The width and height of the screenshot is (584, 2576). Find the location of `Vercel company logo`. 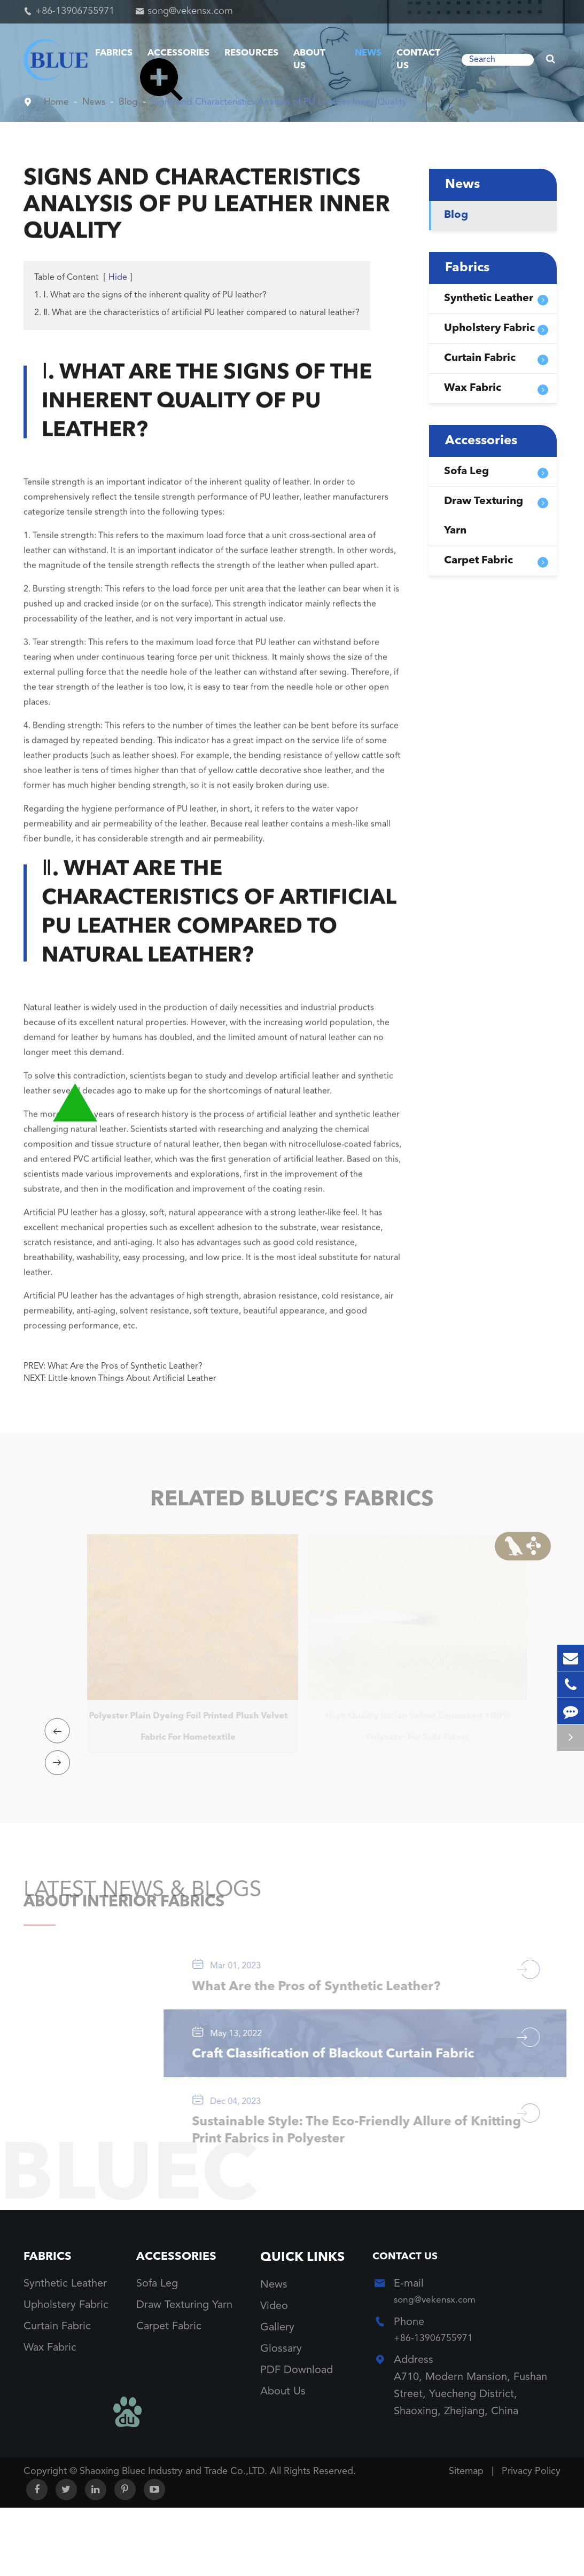

Vercel company logo is located at coordinates (75, 1102).